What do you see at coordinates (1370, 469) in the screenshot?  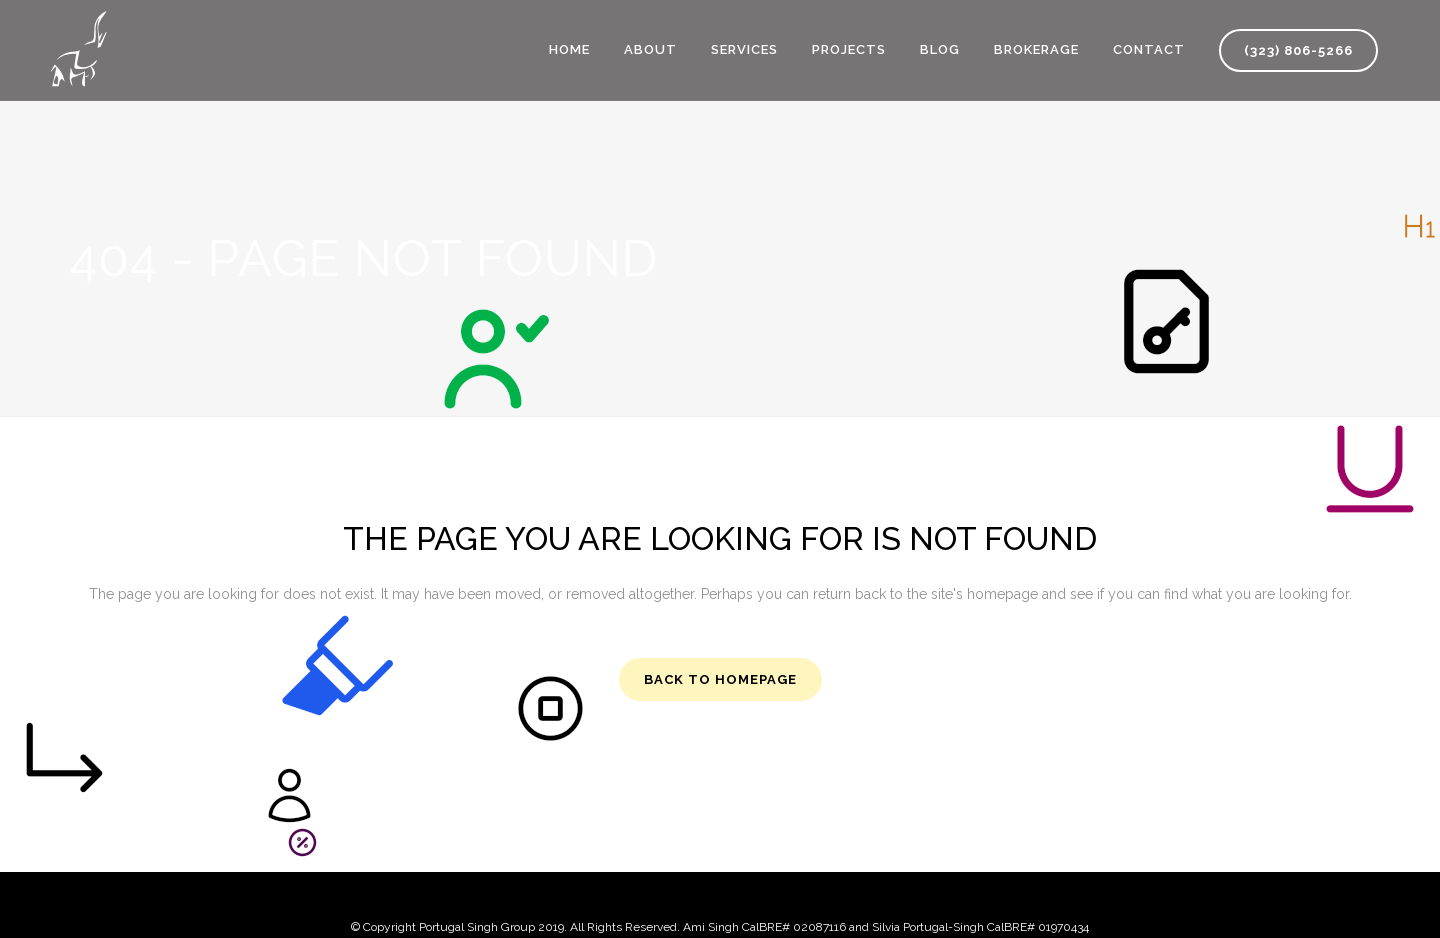 I see `apply underline formatting to selected text` at bounding box center [1370, 469].